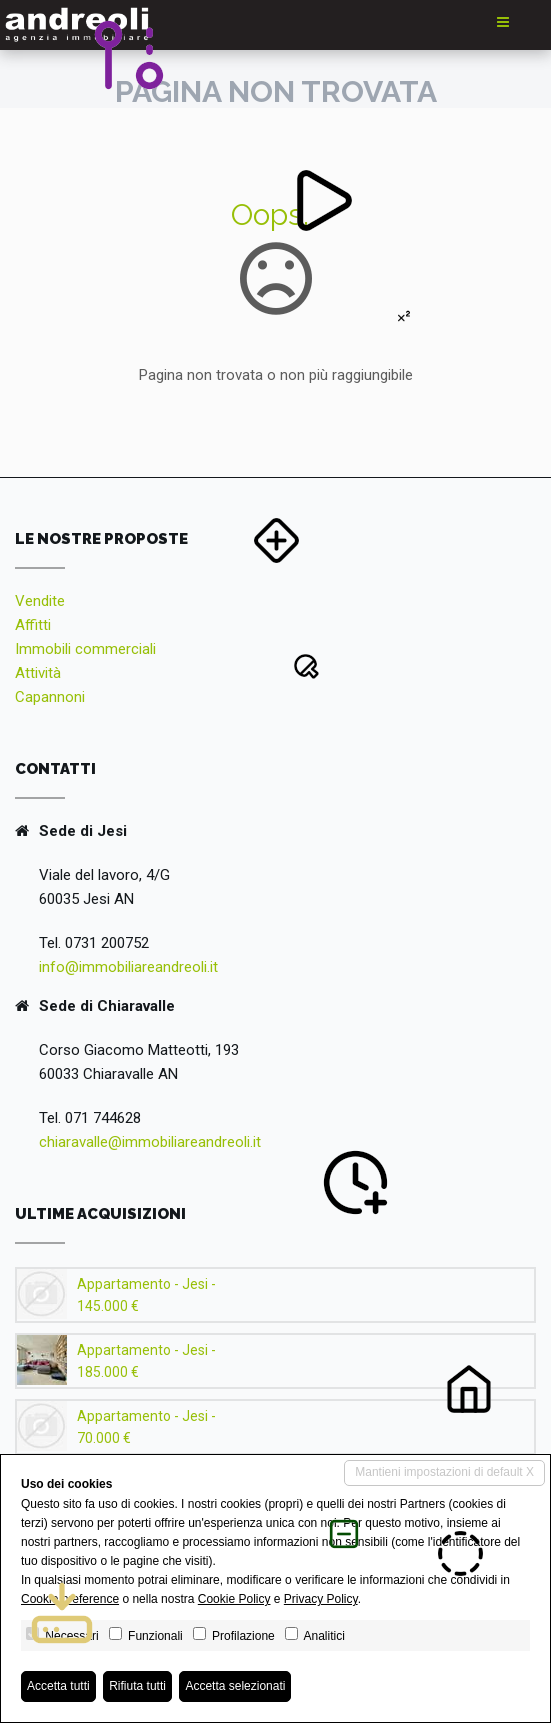 The height and width of the screenshot is (1723, 551). Describe the element at coordinates (355, 1182) in the screenshot. I see `add a new timer or alarm` at that location.